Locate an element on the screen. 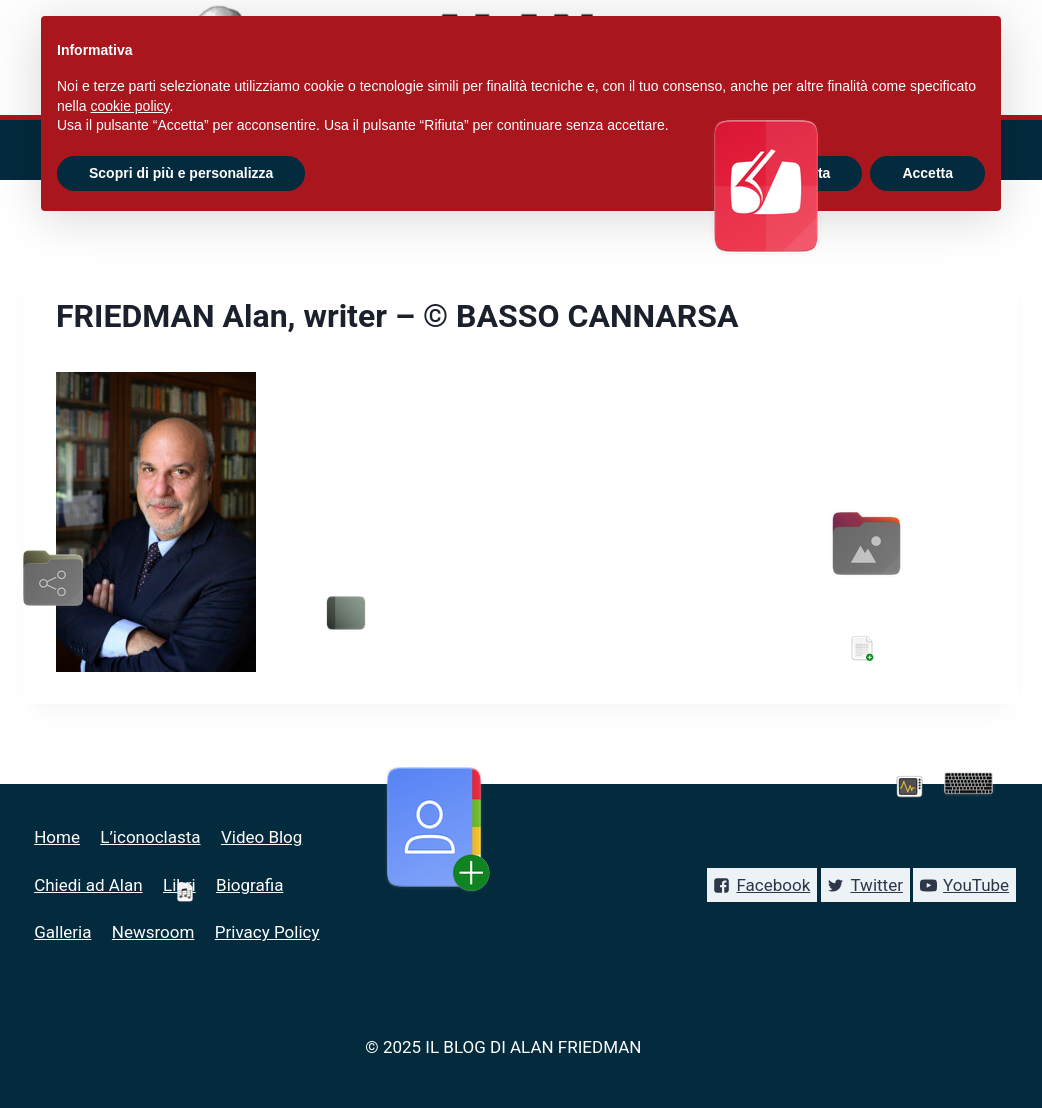 This screenshot has height=1108, width=1042. an eMelody ringtone file is located at coordinates (185, 892).